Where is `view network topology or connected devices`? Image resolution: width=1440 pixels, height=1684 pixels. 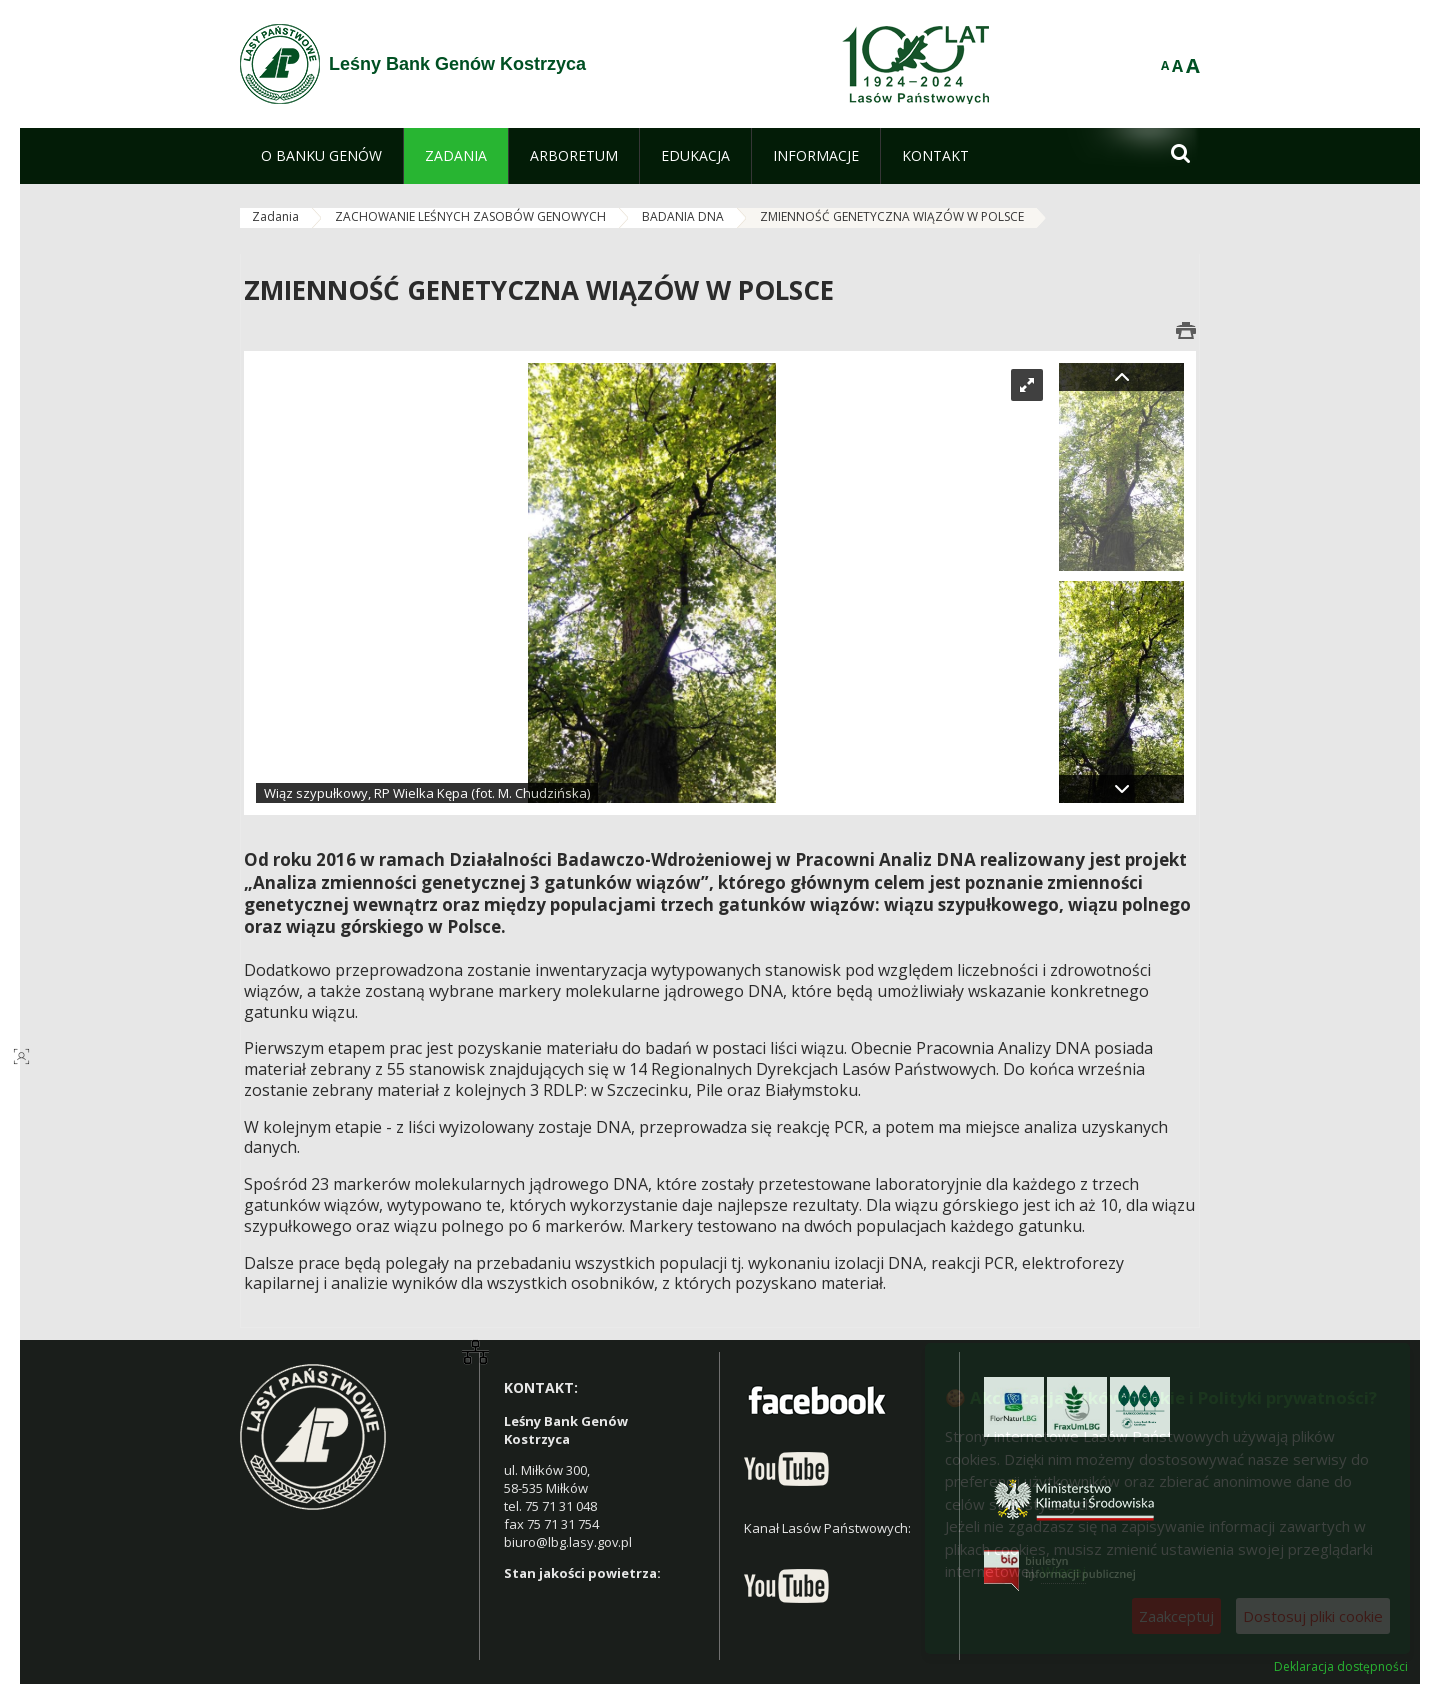
view network topology or connected devices is located at coordinates (475, 1352).